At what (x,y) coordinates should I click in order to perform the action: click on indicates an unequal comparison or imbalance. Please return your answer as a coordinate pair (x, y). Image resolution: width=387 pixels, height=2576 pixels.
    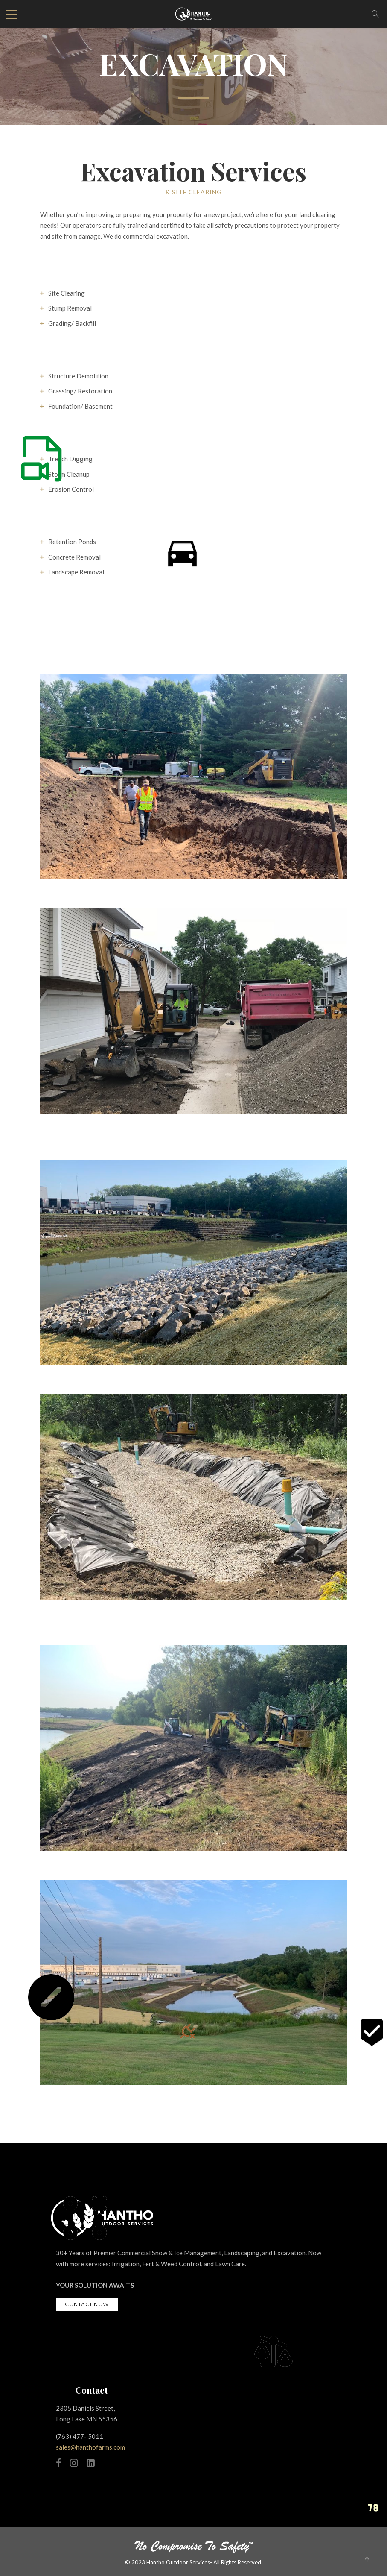
    Looking at the image, I should click on (274, 2351).